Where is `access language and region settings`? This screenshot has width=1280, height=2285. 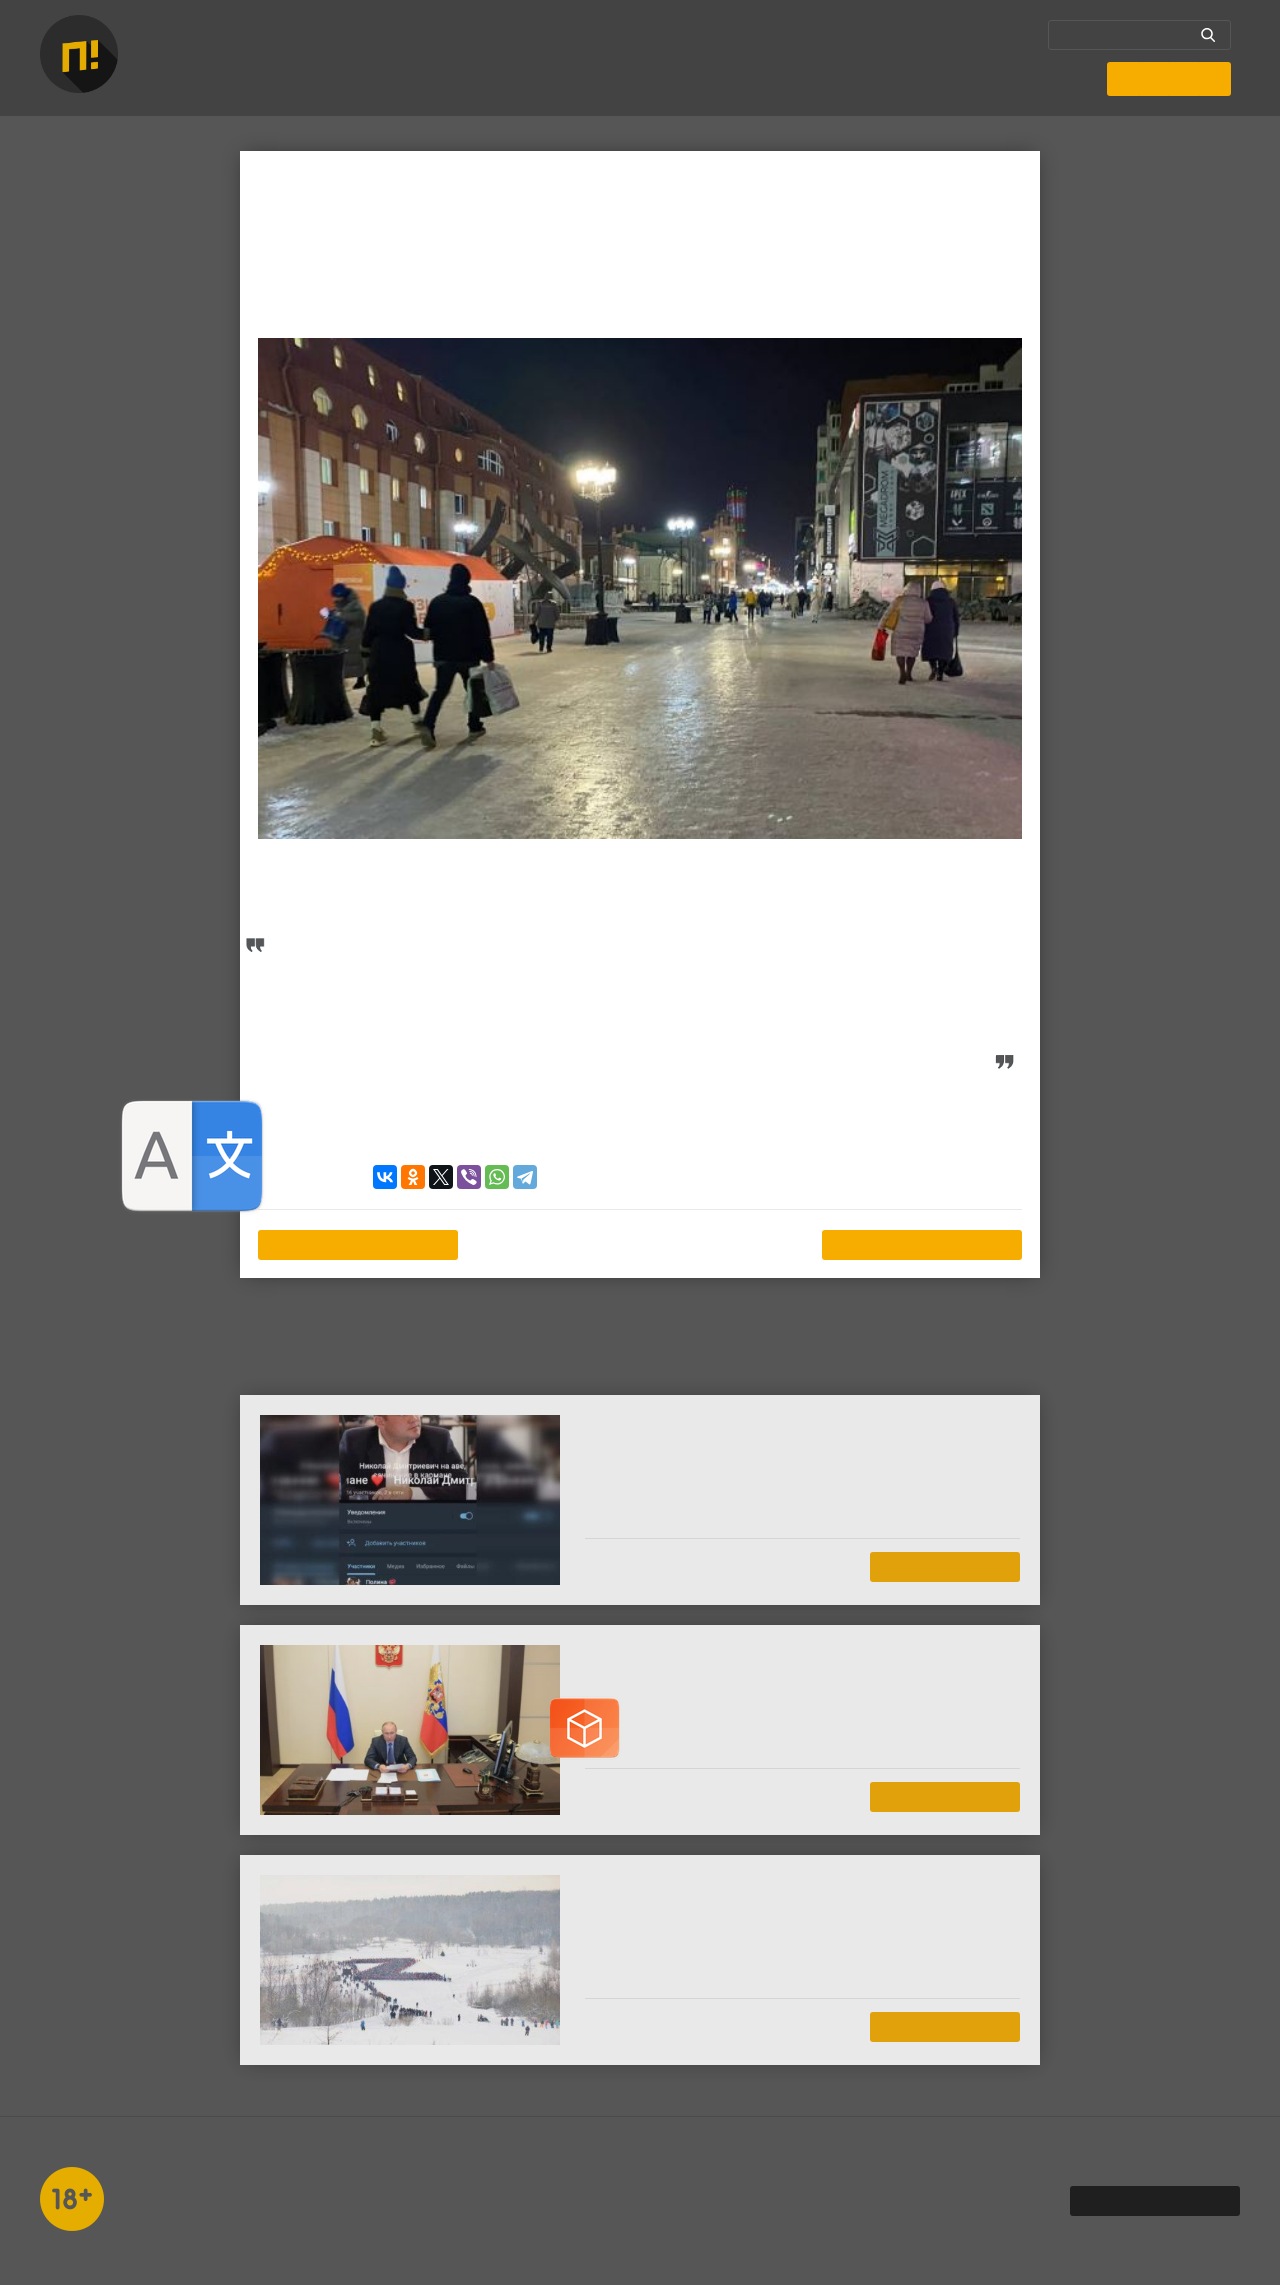 access language and region settings is located at coordinates (192, 1156).